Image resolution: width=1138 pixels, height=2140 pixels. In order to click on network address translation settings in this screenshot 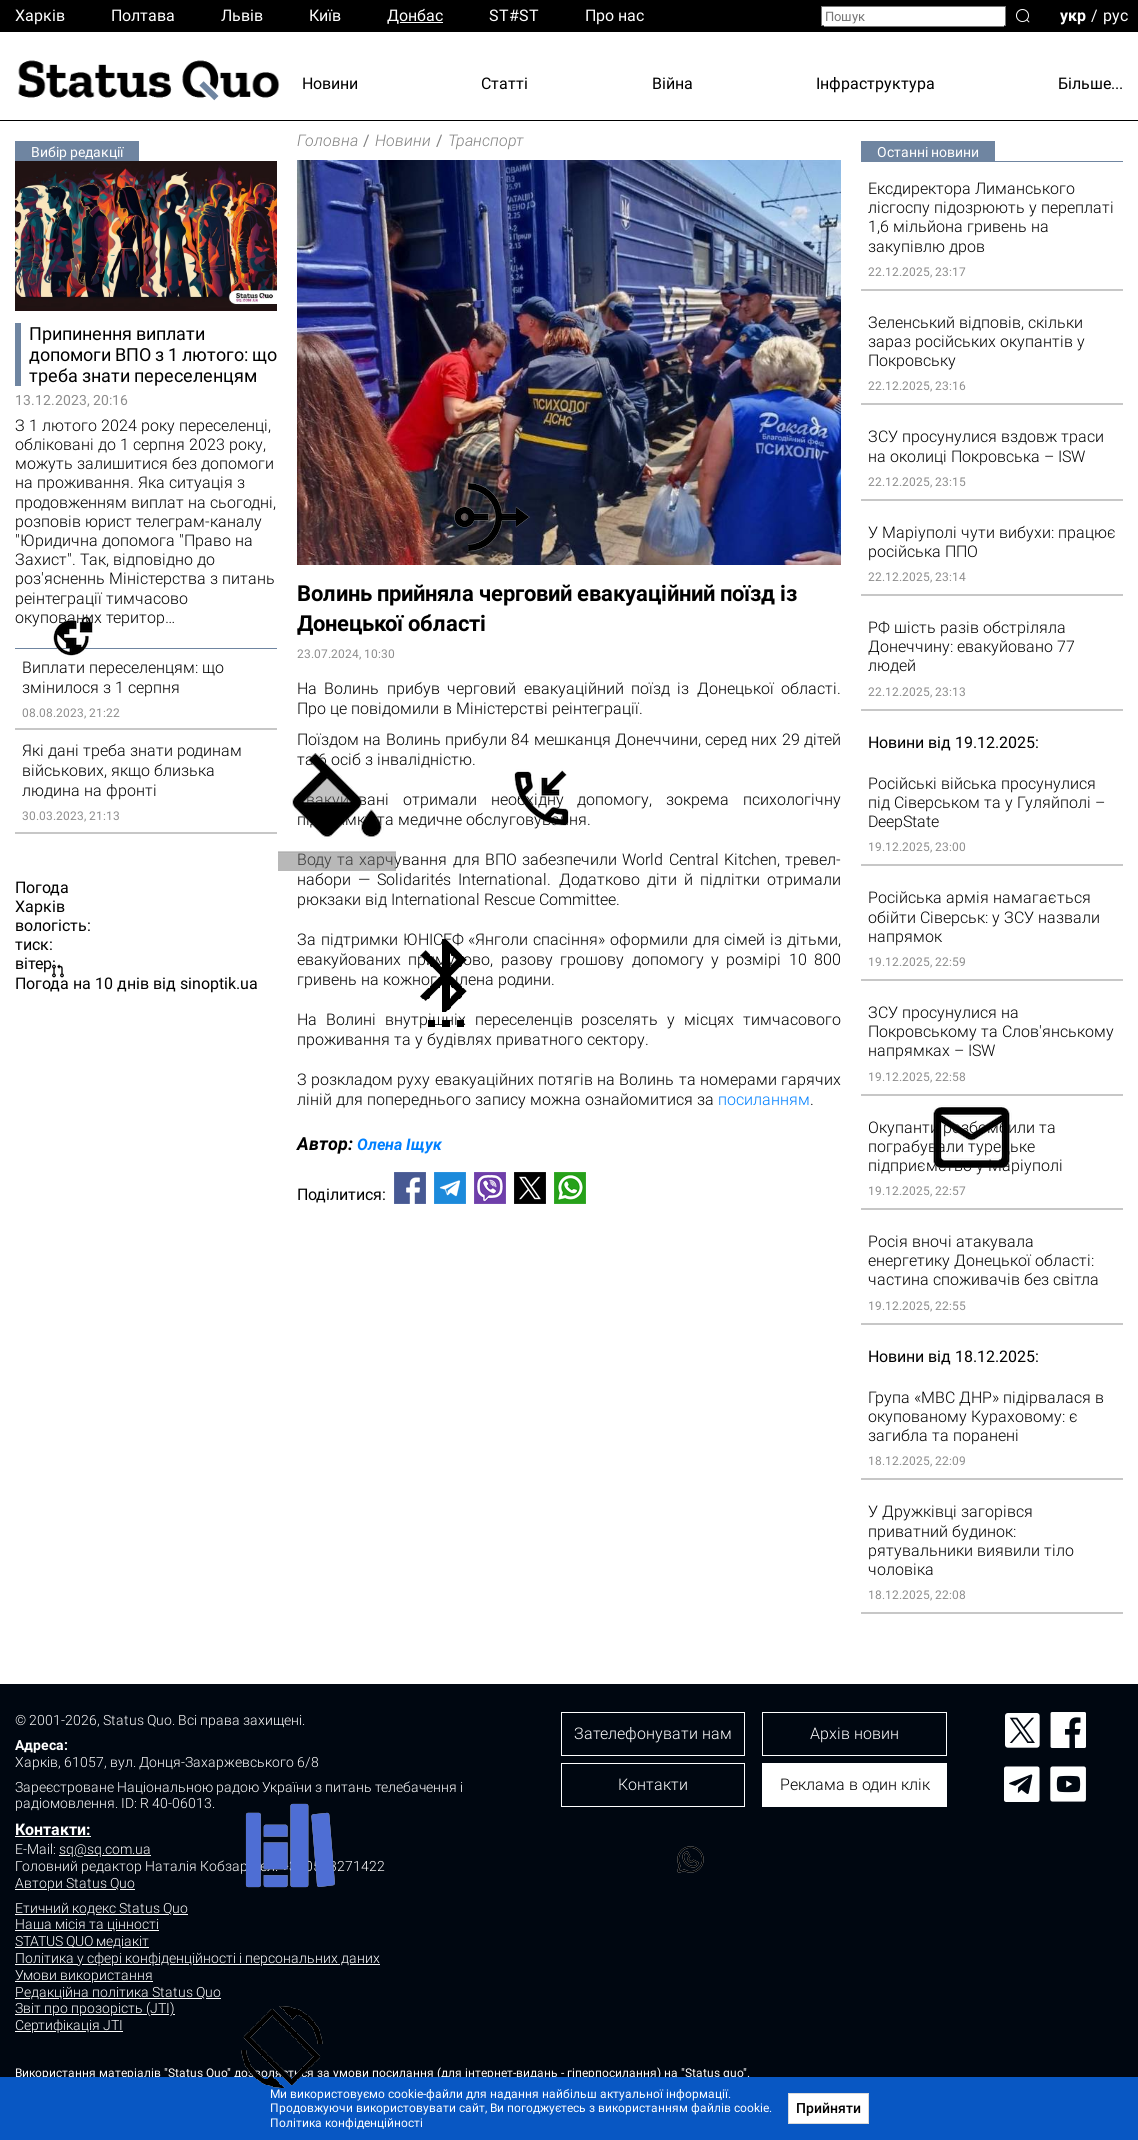, I will do `click(492, 517)`.